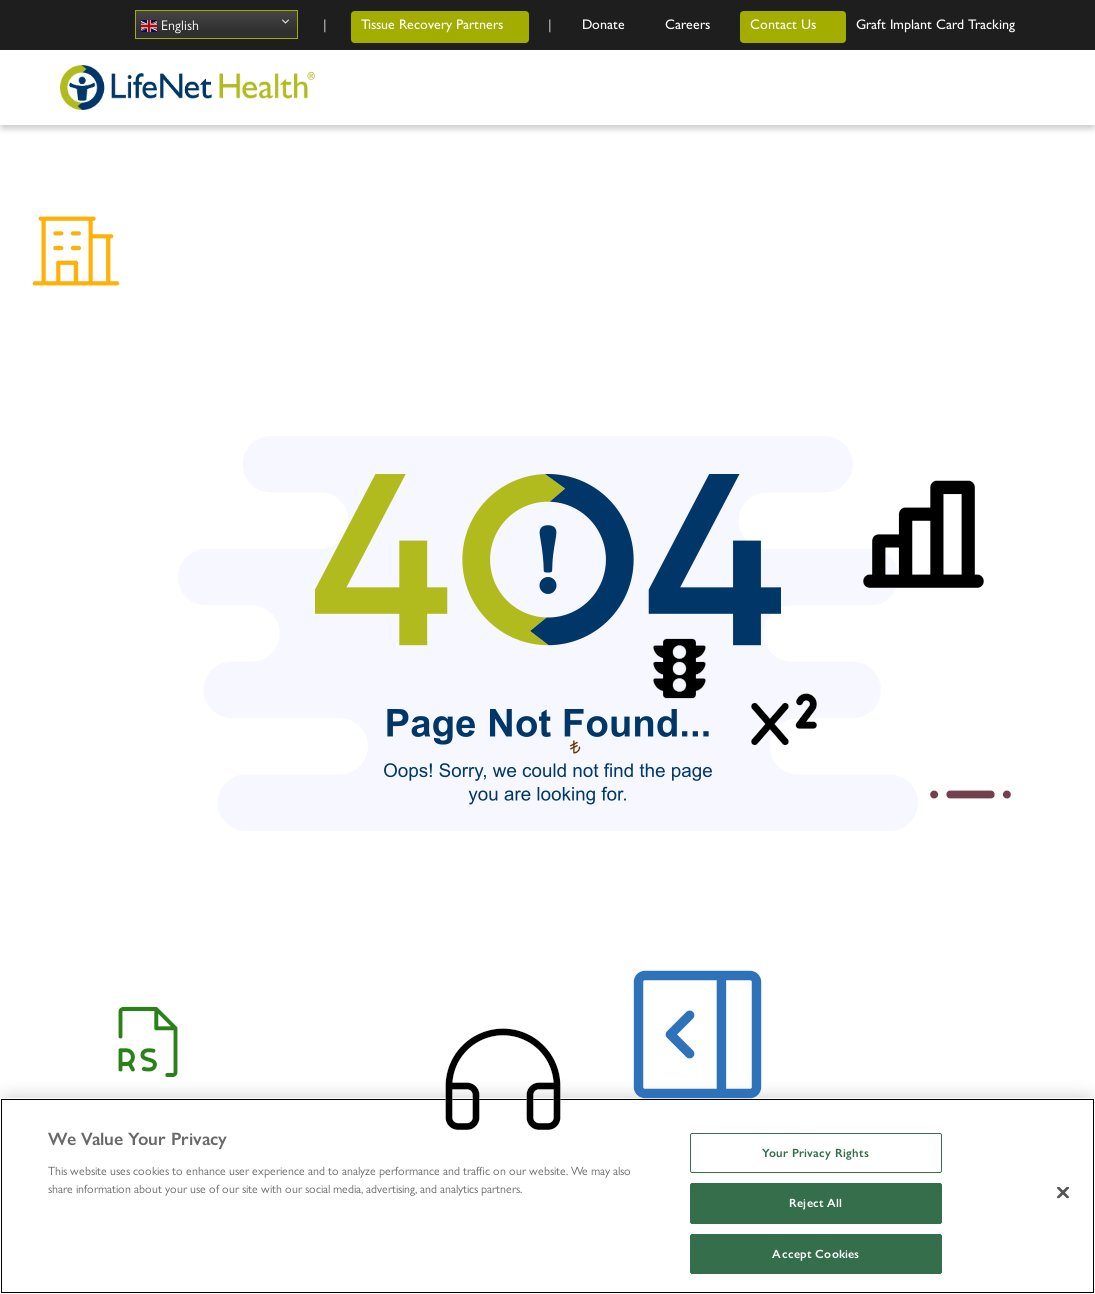 The image size is (1095, 1294). I want to click on format text as superscript, so click(780, 720).